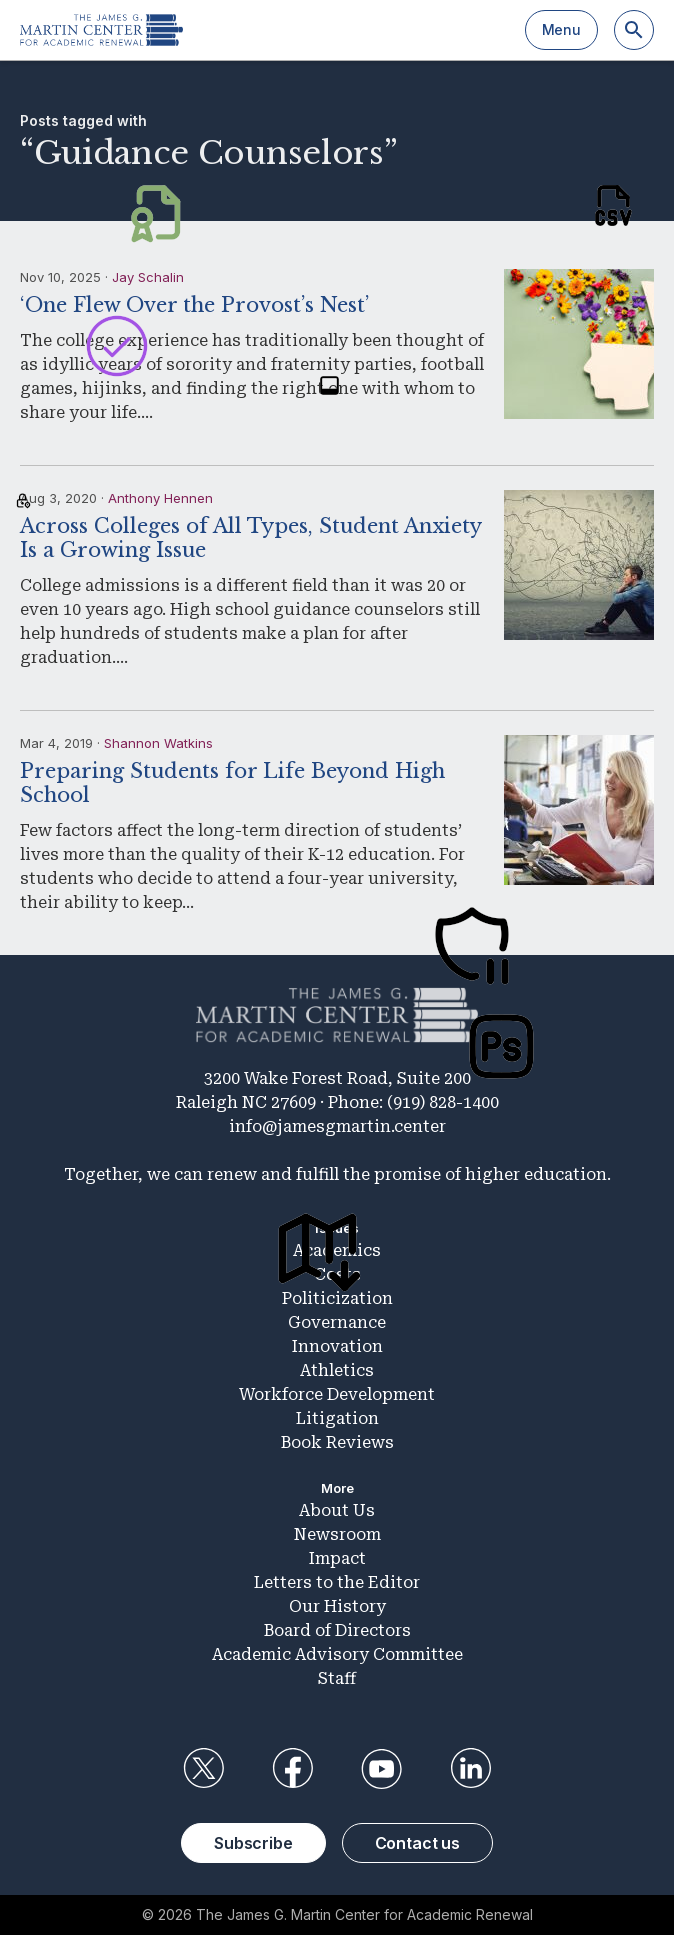 The image size is (674, 1935). Describe the element at coordinates (472, 944) in the screenshot. I see `pause security protection temporarily` at that location.